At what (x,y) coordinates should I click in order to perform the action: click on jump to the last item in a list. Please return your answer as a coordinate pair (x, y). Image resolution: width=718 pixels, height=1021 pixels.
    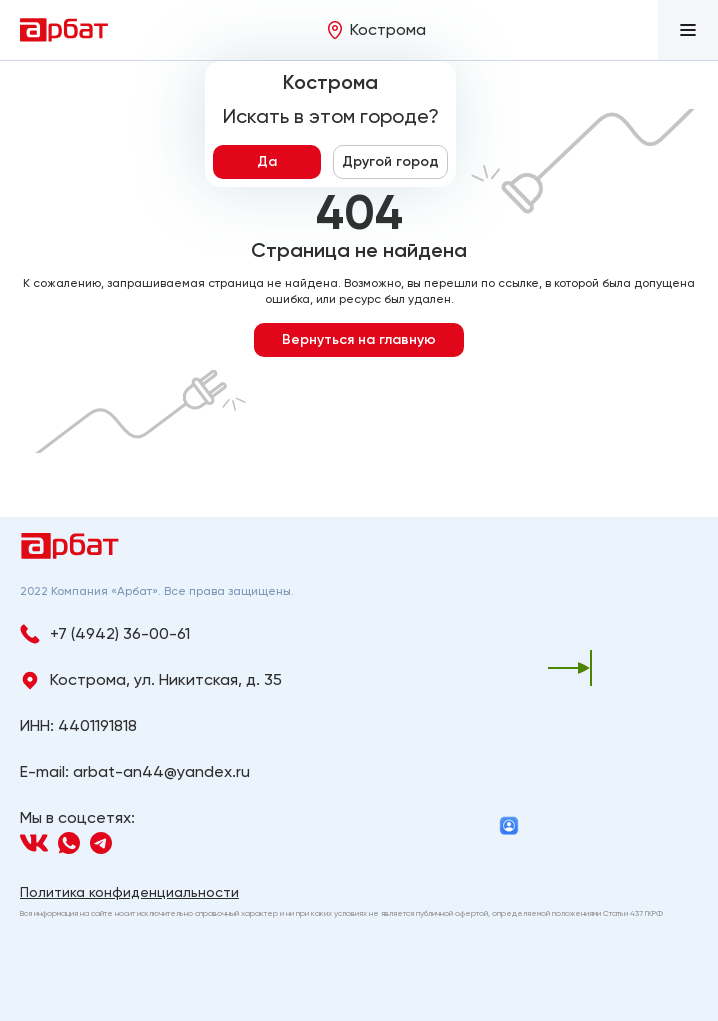
    Looking at the image, I should click on (570, 668).